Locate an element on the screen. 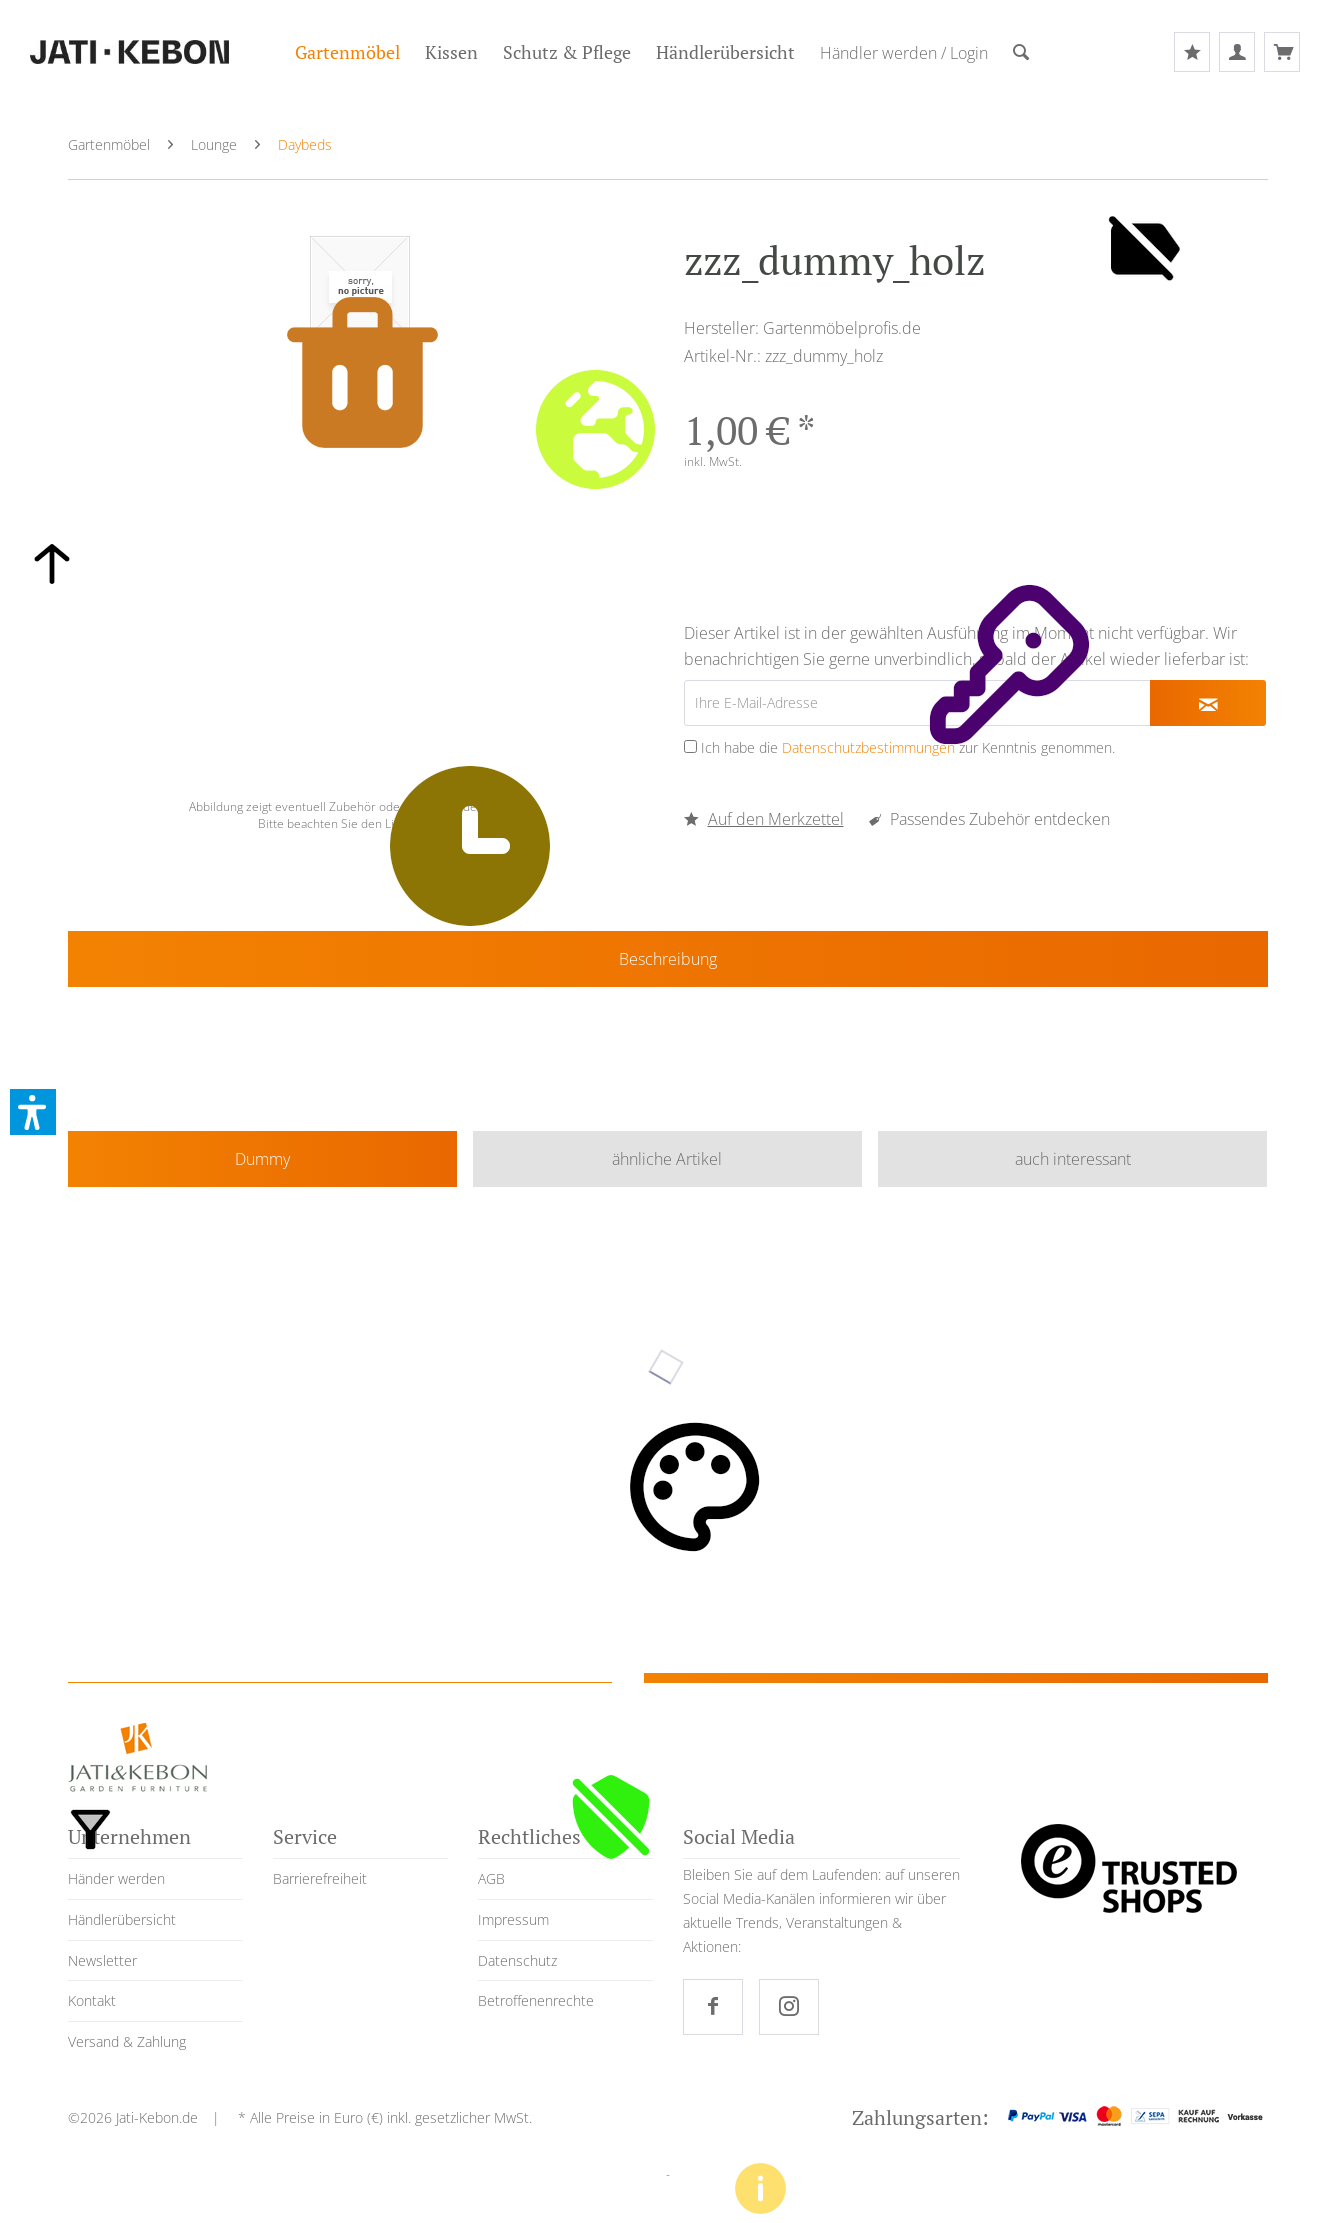  remove a label or tag is located at coordinates (1144, 249).